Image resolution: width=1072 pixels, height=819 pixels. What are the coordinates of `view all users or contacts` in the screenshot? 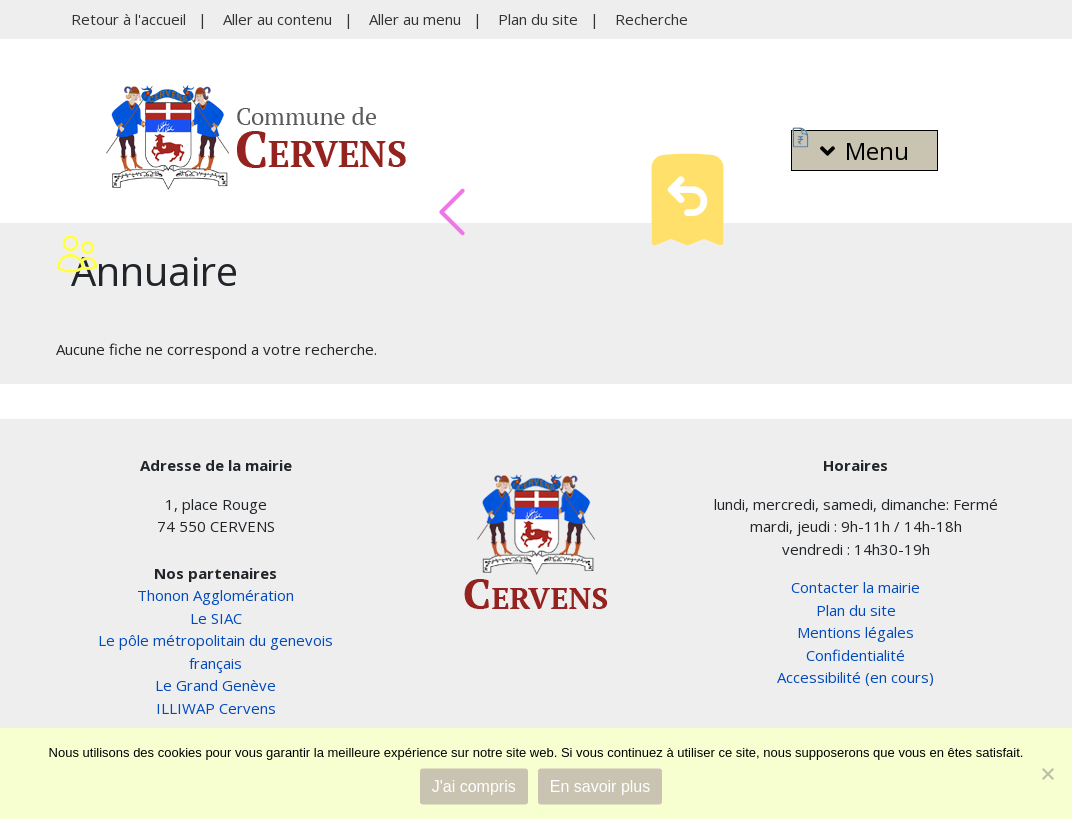 It's located at (77, 254).